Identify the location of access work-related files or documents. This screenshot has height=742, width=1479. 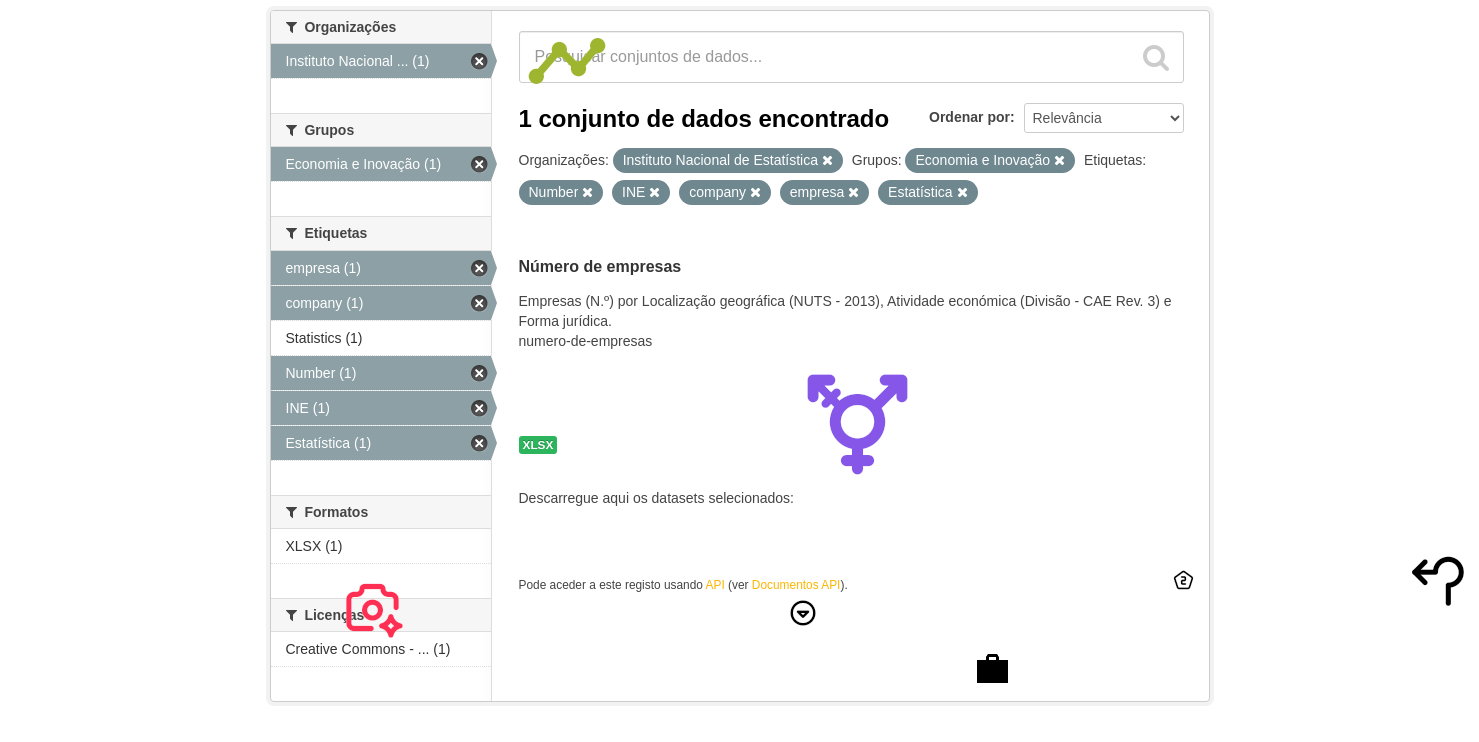
(992, 669).